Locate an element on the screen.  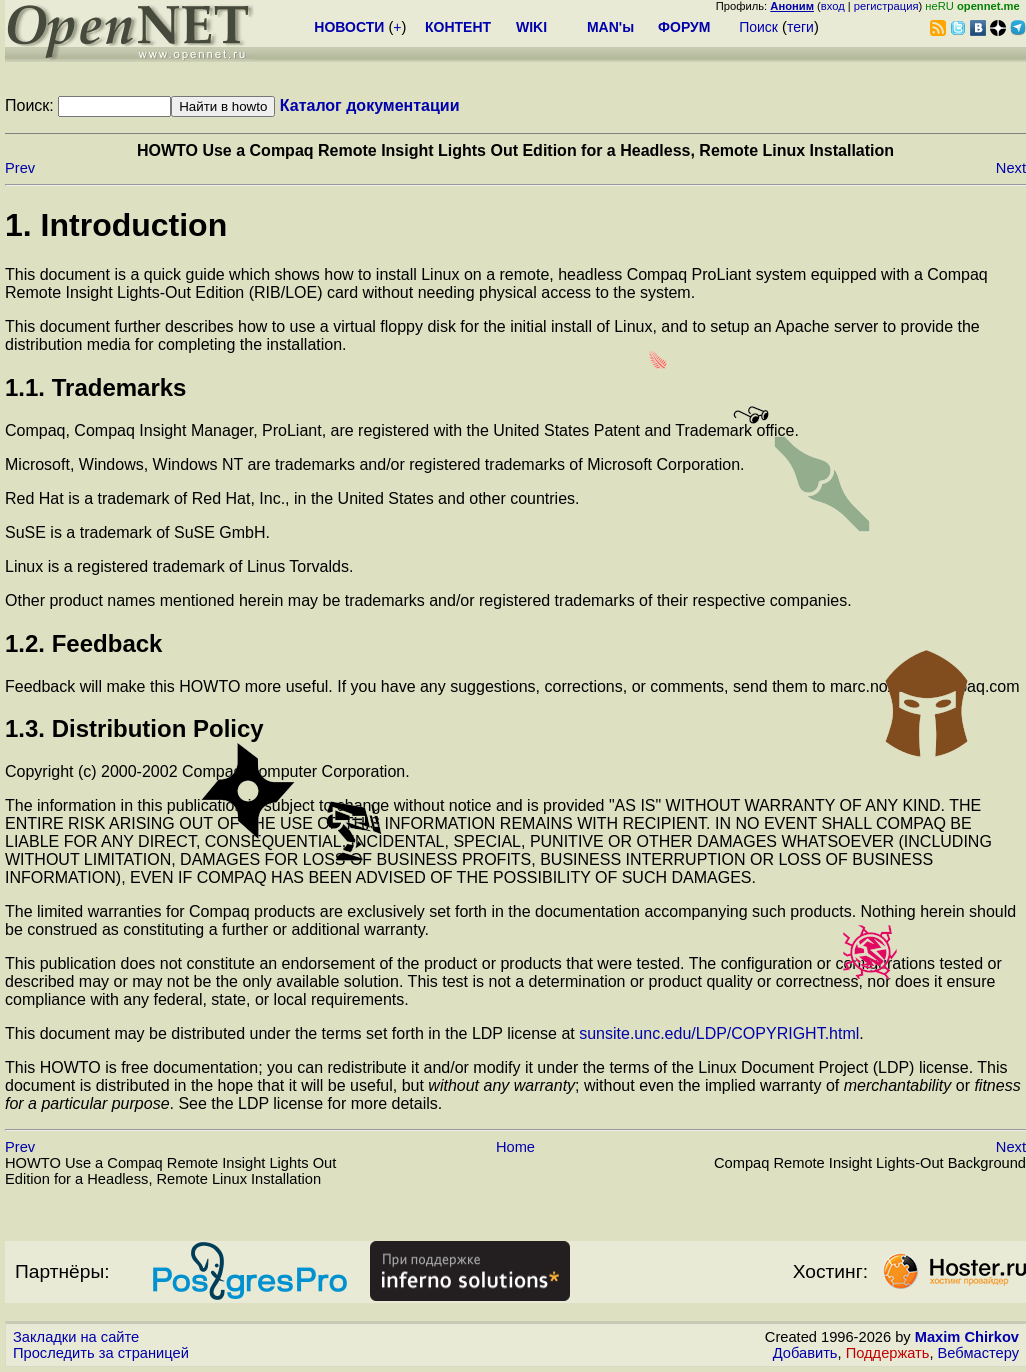
indicates plant or nature category is located at coordinates (657, 359).